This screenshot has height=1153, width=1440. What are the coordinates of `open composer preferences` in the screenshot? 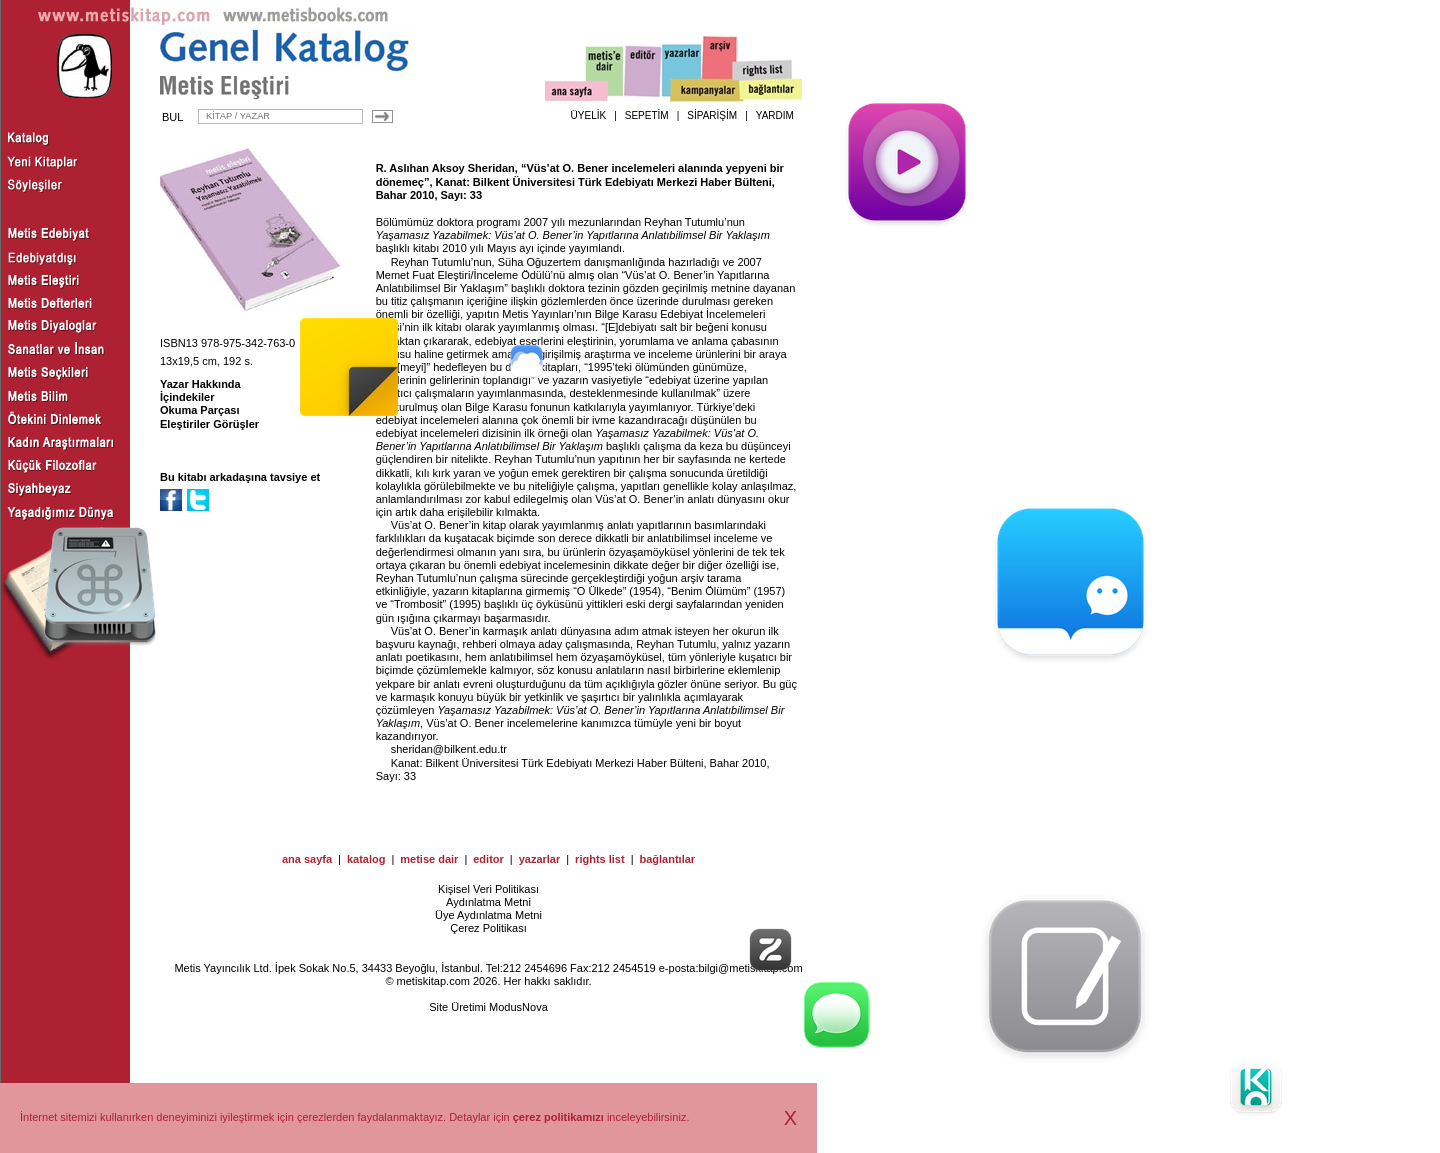 It's located at (1065, 979).